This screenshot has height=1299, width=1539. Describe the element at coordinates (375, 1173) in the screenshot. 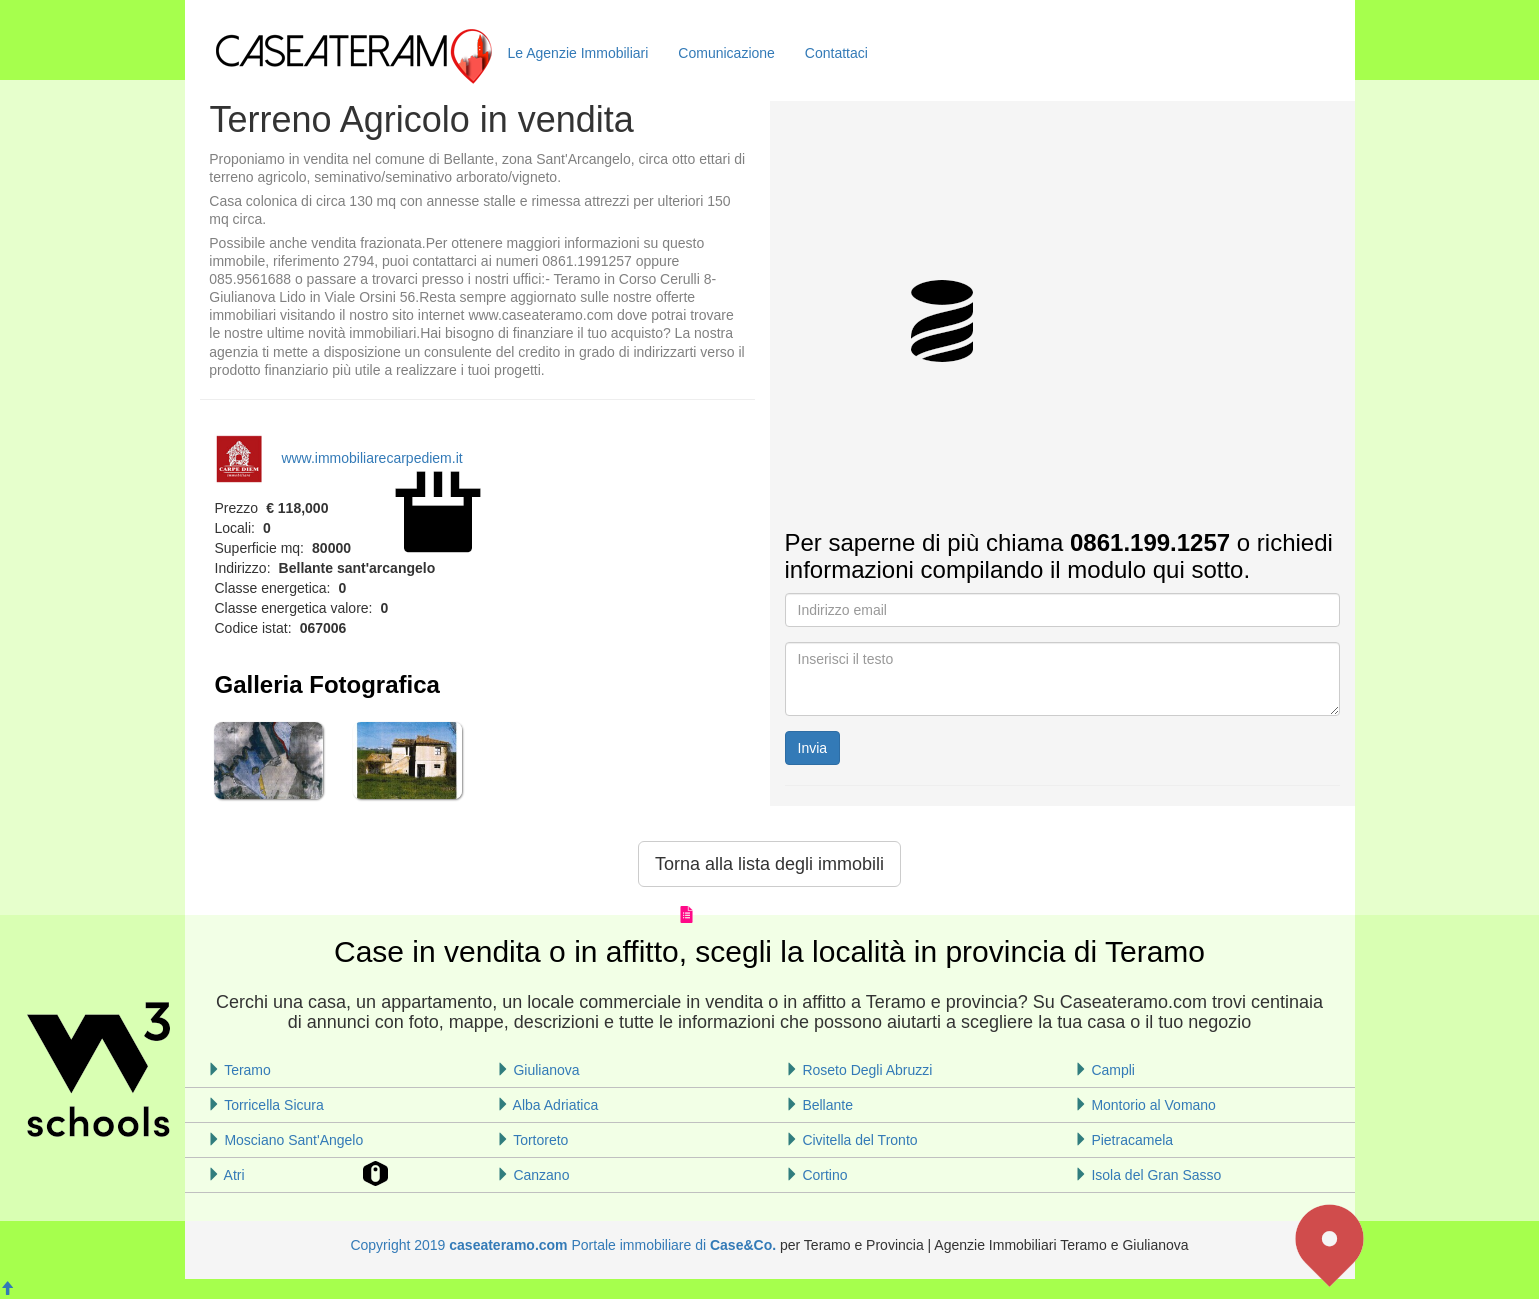

I see `open the refine app` at that location.